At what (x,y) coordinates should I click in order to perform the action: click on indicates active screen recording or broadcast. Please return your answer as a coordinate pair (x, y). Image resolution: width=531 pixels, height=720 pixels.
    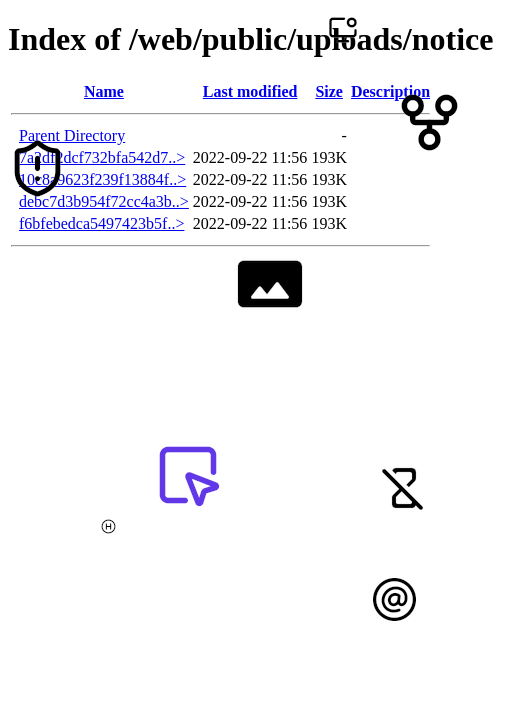
    Looking at the image, I should click on (343, 30).